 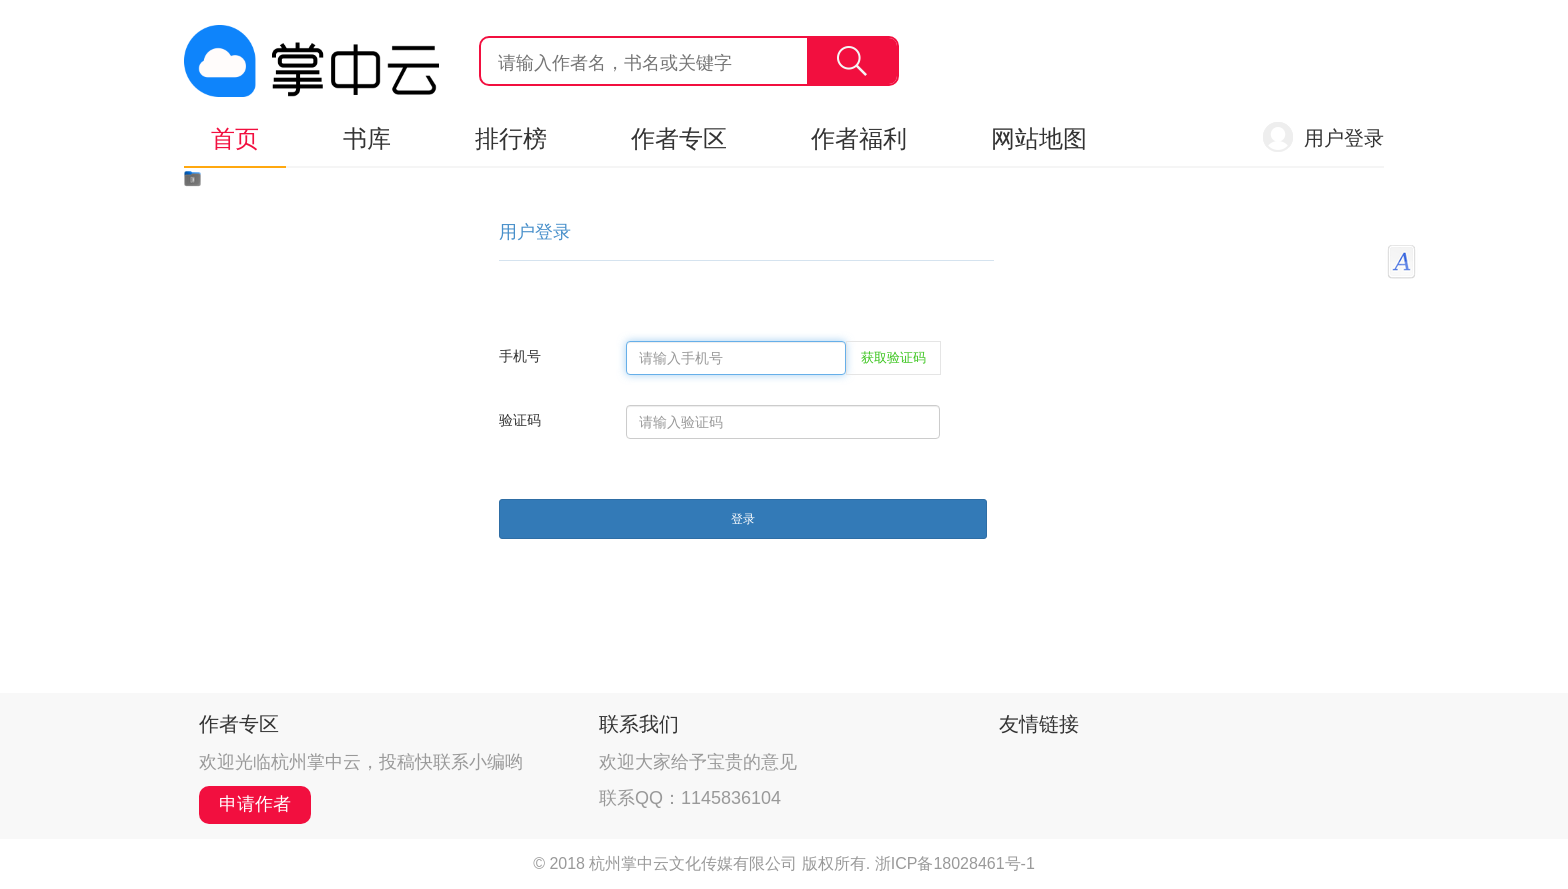 I want to click on access your templates folder, so click(x=192, y=178).